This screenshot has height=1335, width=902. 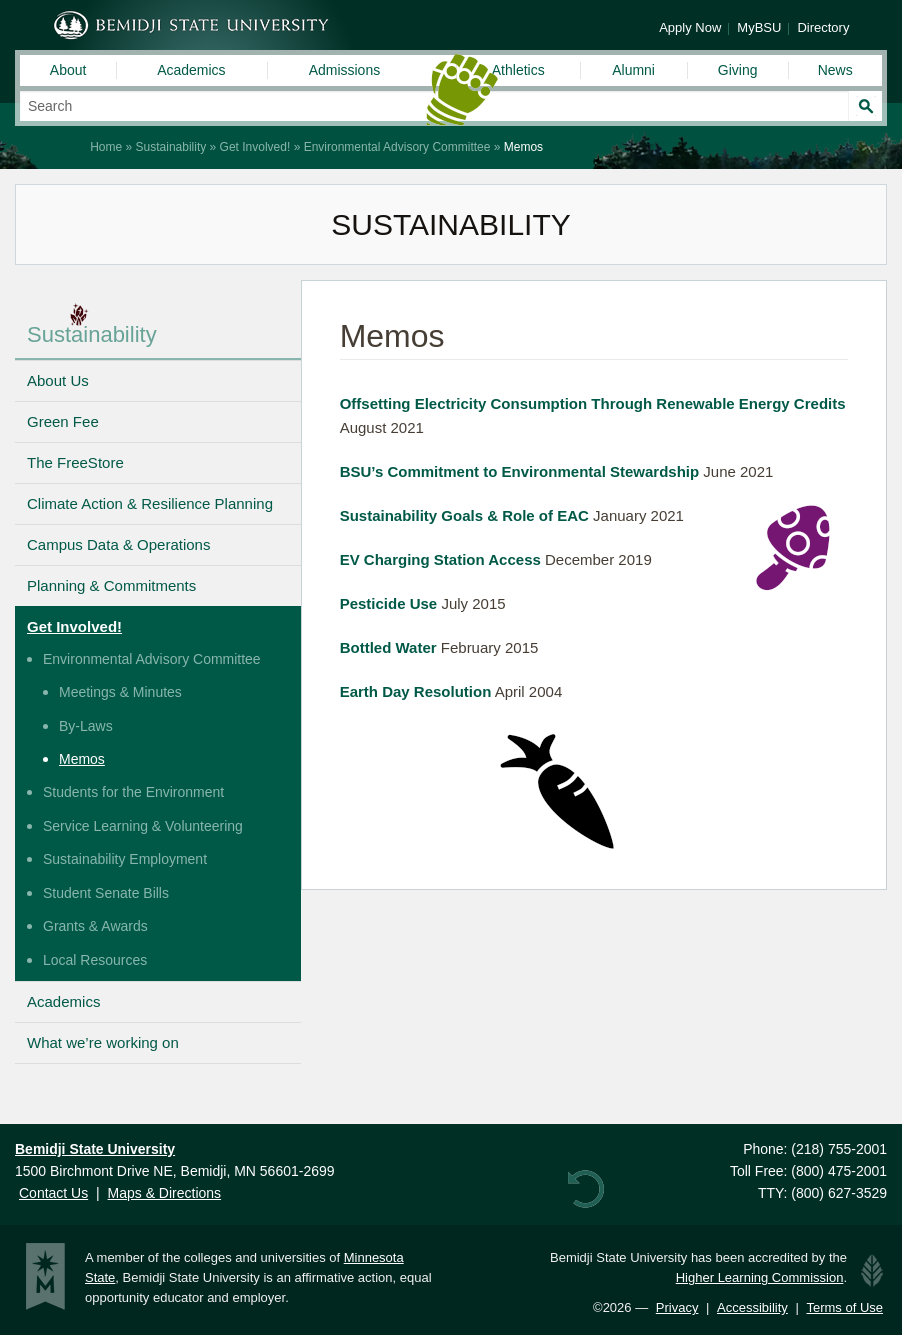 I want to click on indicates vegetable or produce category, so click(x=560, y=793).